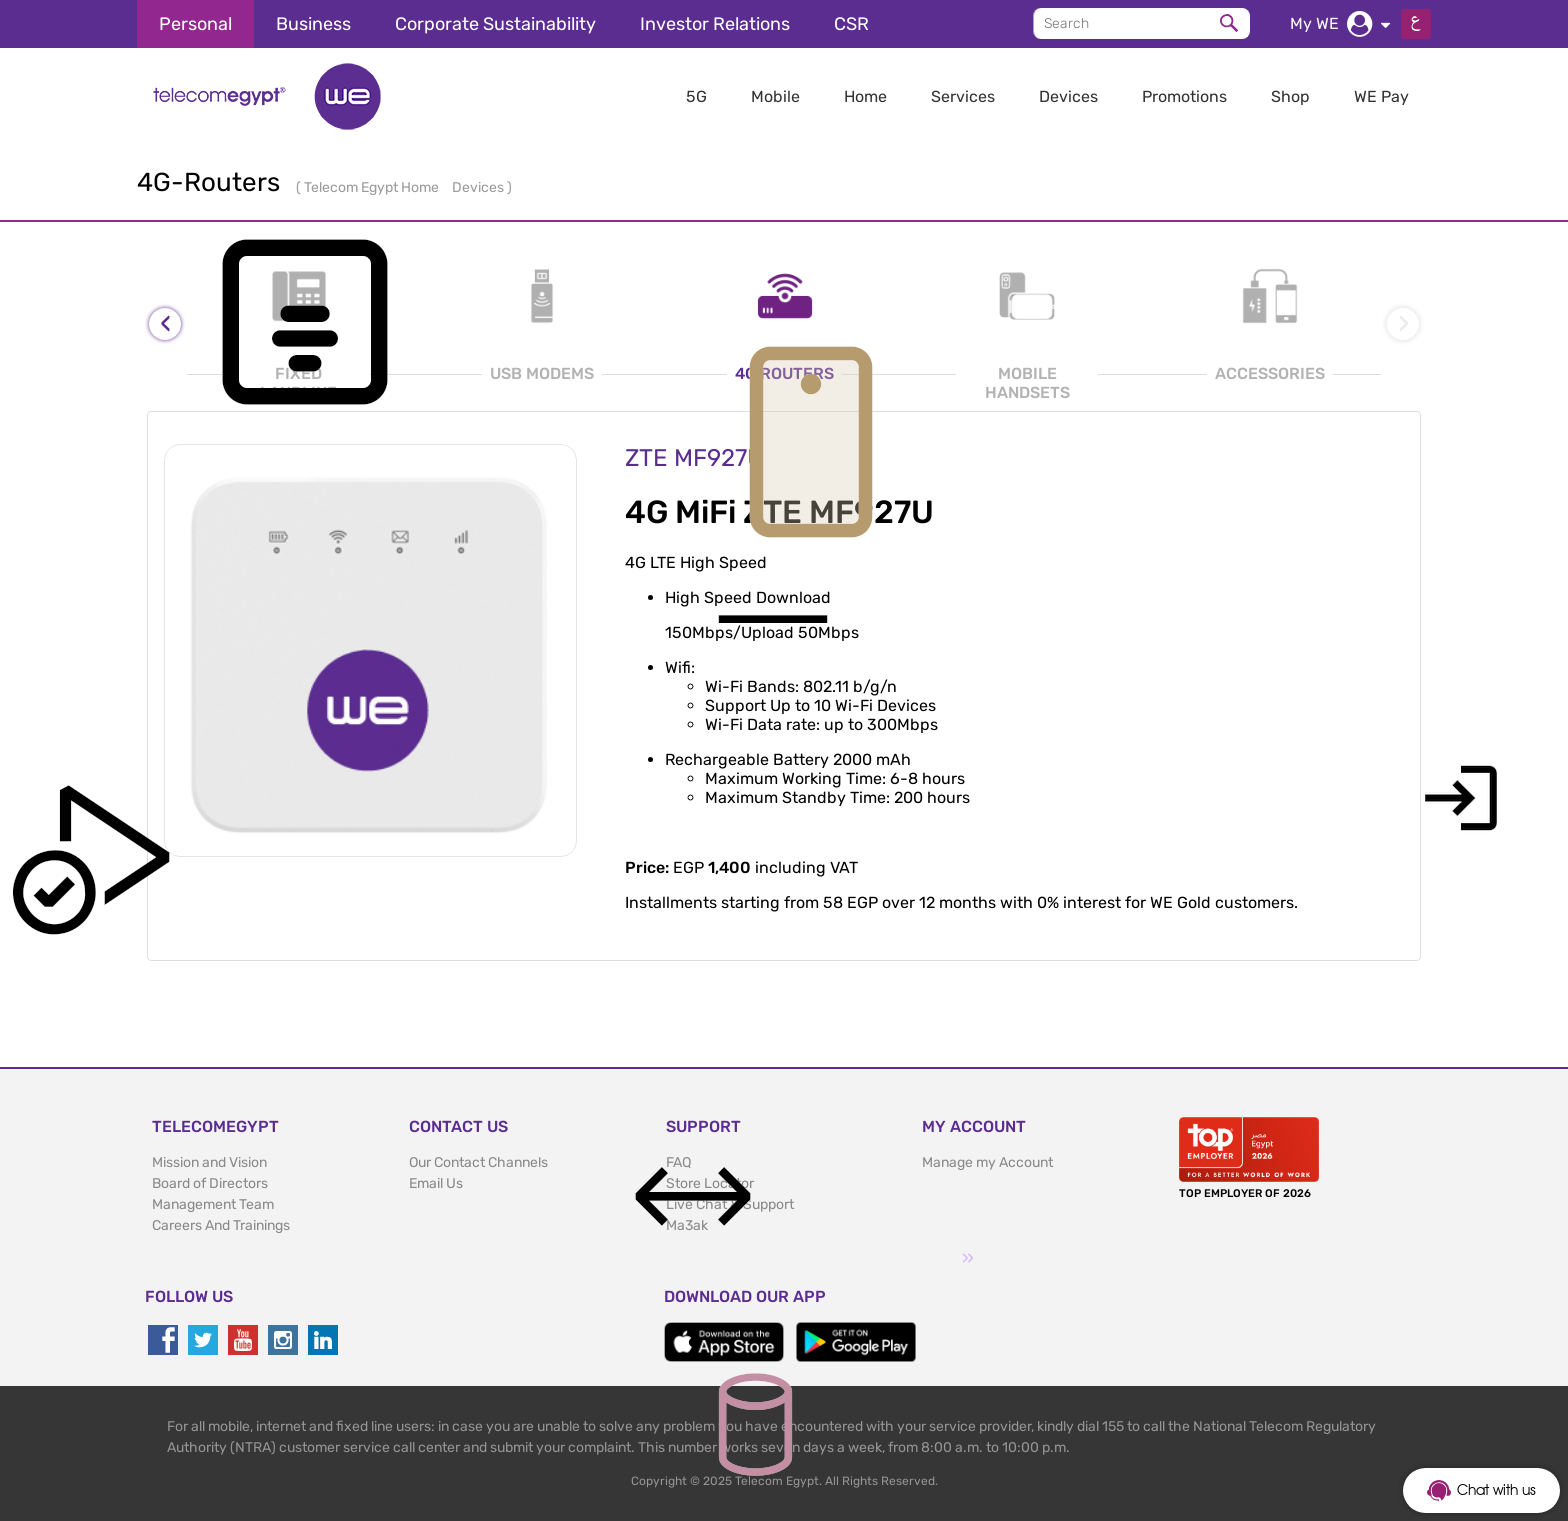 The height and width of the screenshot is (1521, 1568). I want to click on skip forward or advance to next item, so click(968, 1258).